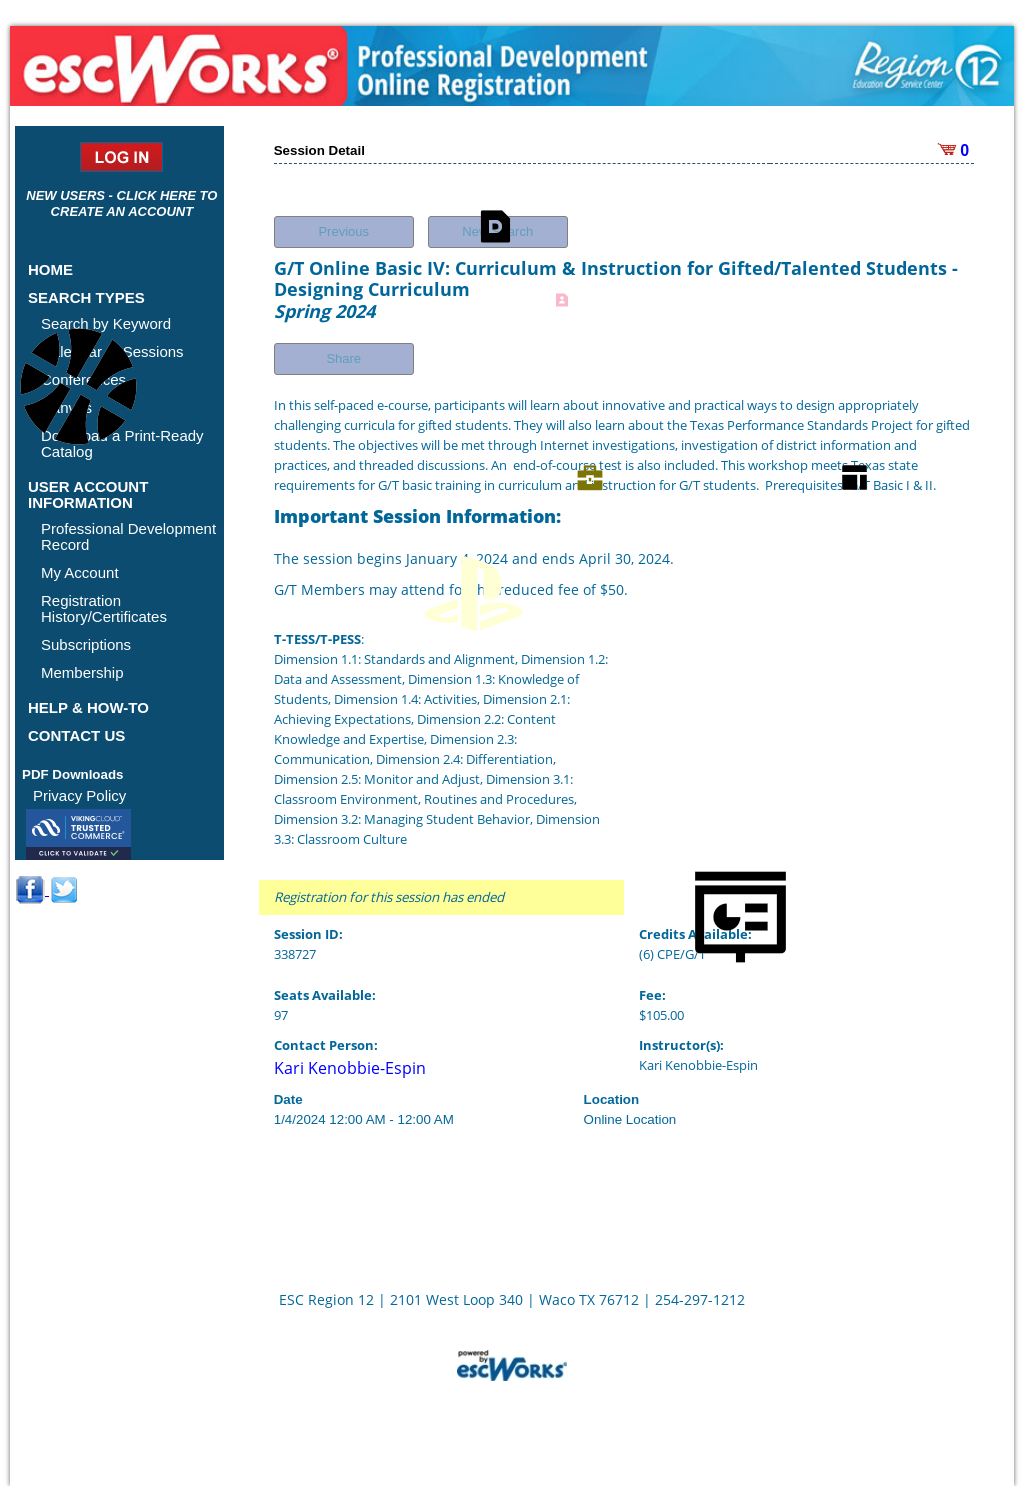  I want to click on open or view a PDF document, so click(495, 226).